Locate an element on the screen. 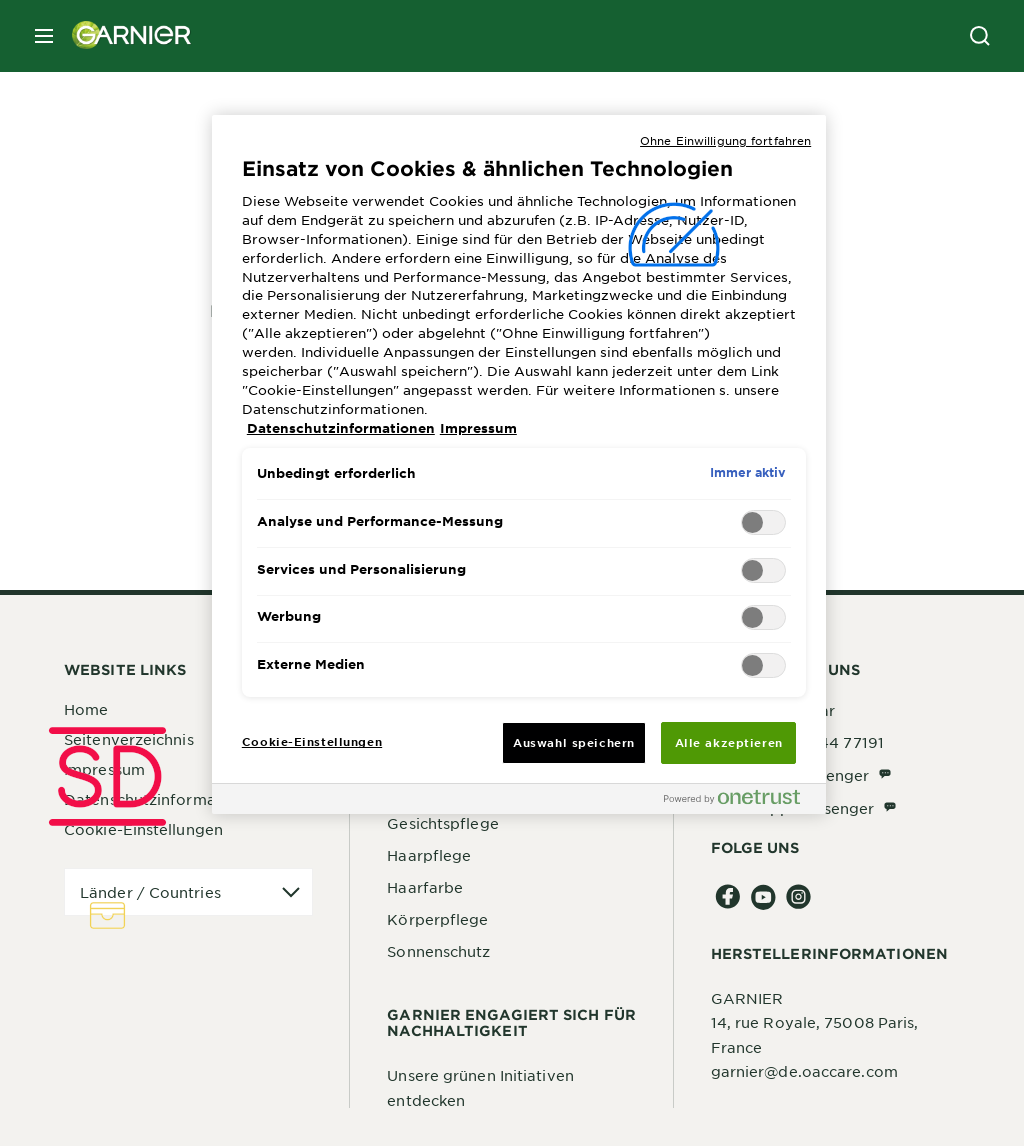 Image resolution: width=1024 pixels, height=1146 pixels. access your wallet or saved payment methods is located at coordinates (107, 915).